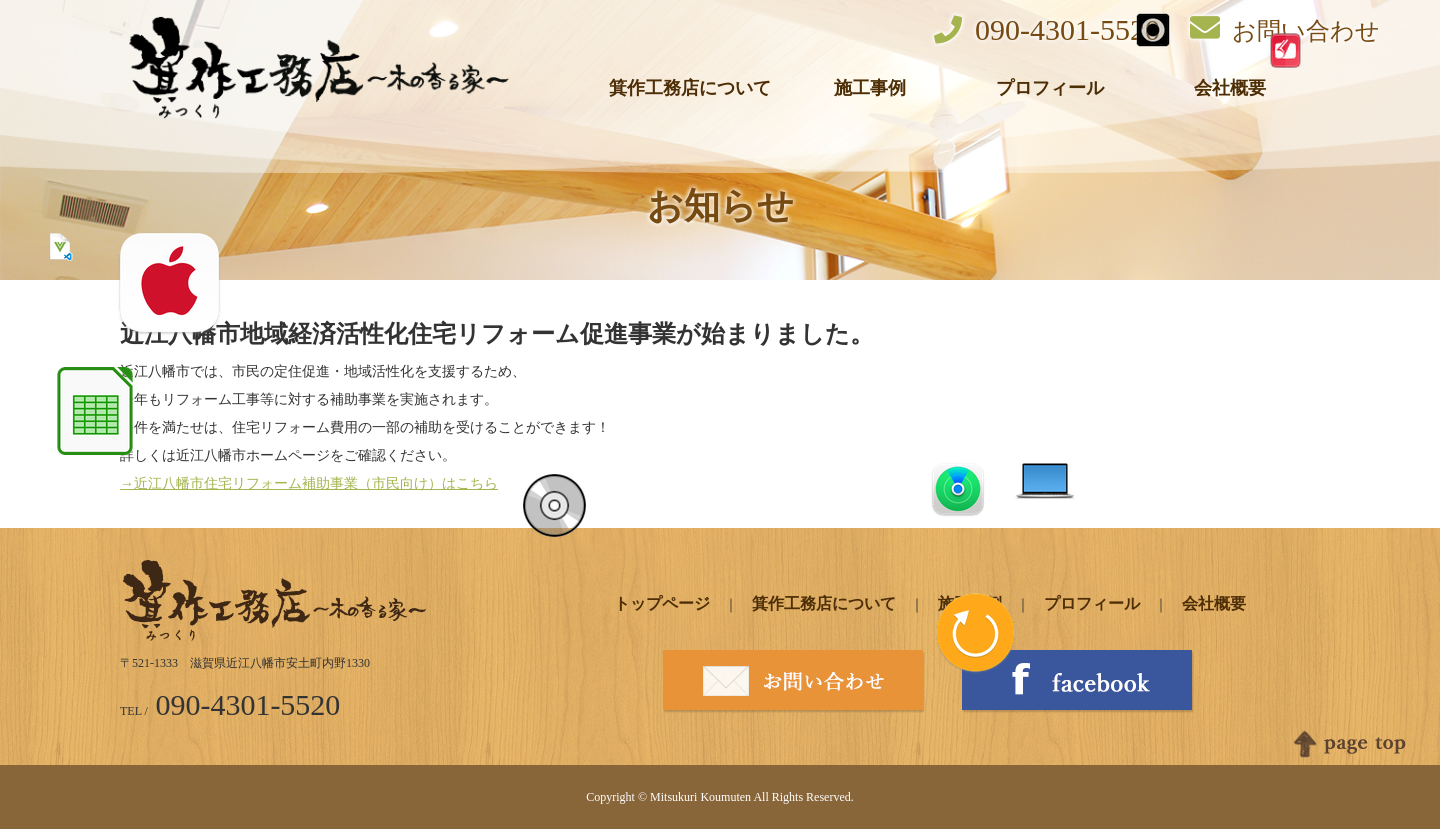 The width and height of the screenshot is (1440, 829). Describe the element at coordinates (958, 489) in the screenshot. I see `open Find My app to locate devices or people` at that location.